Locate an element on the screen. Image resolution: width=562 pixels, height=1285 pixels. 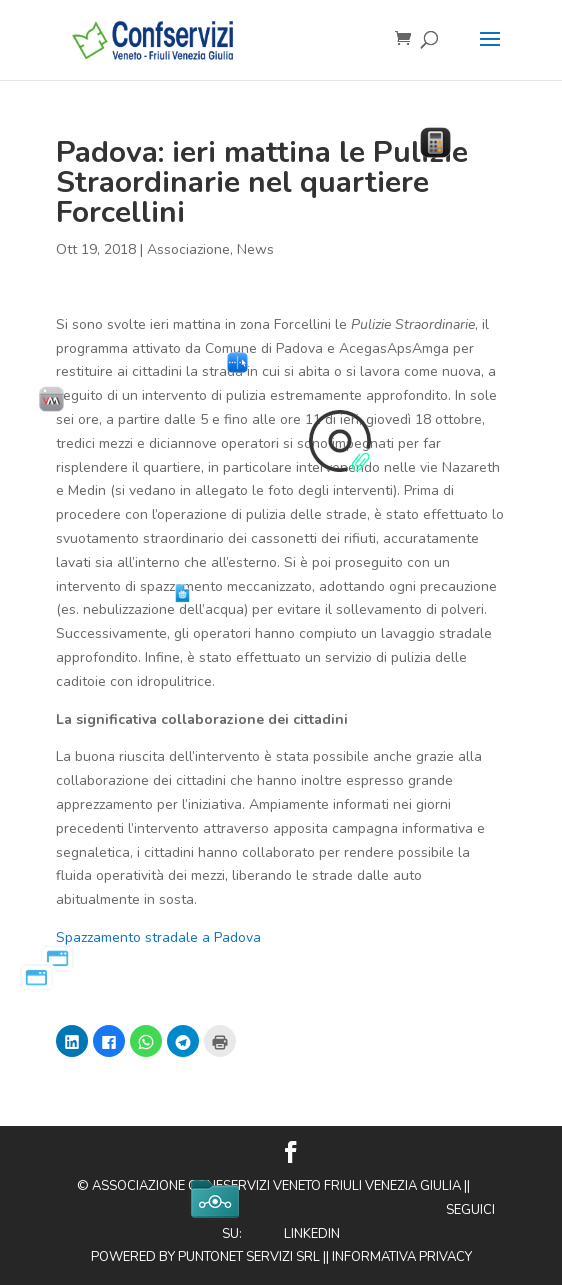
attach data from optical disc is located at coordinates (340, 441).